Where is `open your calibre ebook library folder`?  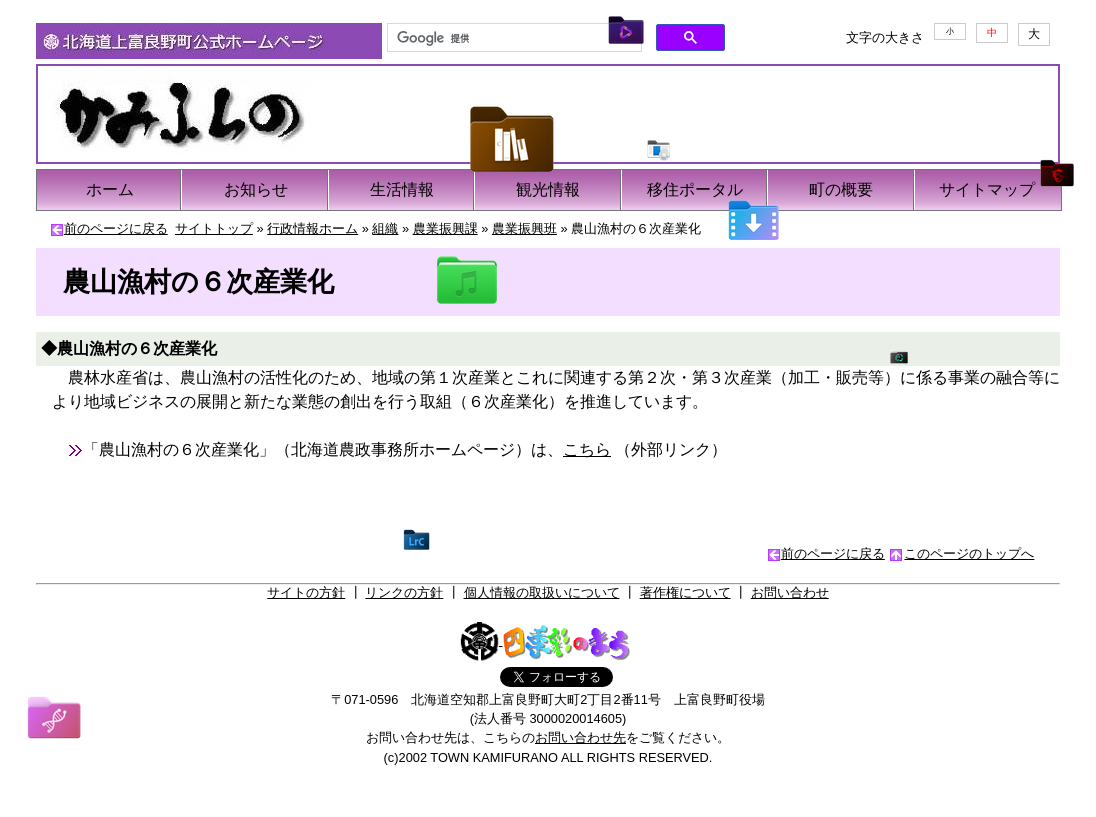 open your calibre ebook library folder is located at coordinates (511, 141).